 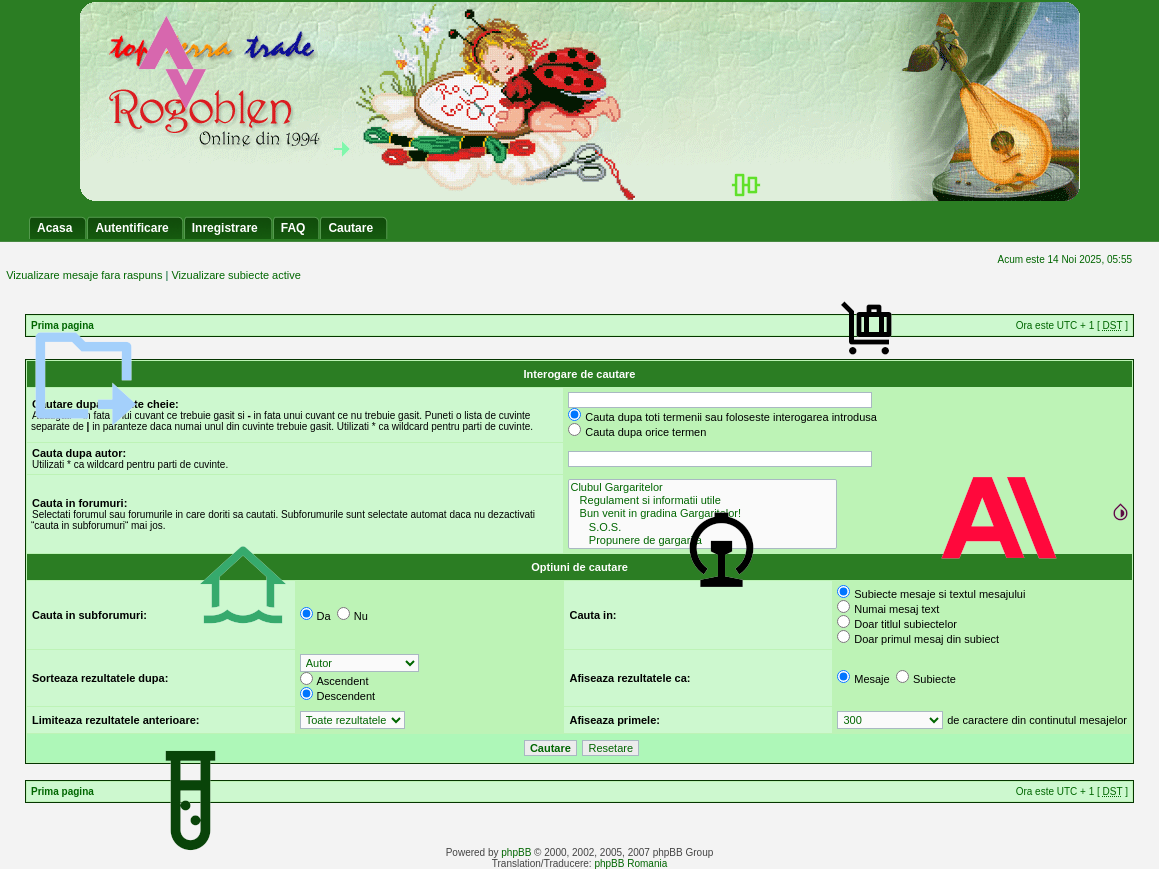 I want to click on access lab results or test data, so click(x=190, y=800).